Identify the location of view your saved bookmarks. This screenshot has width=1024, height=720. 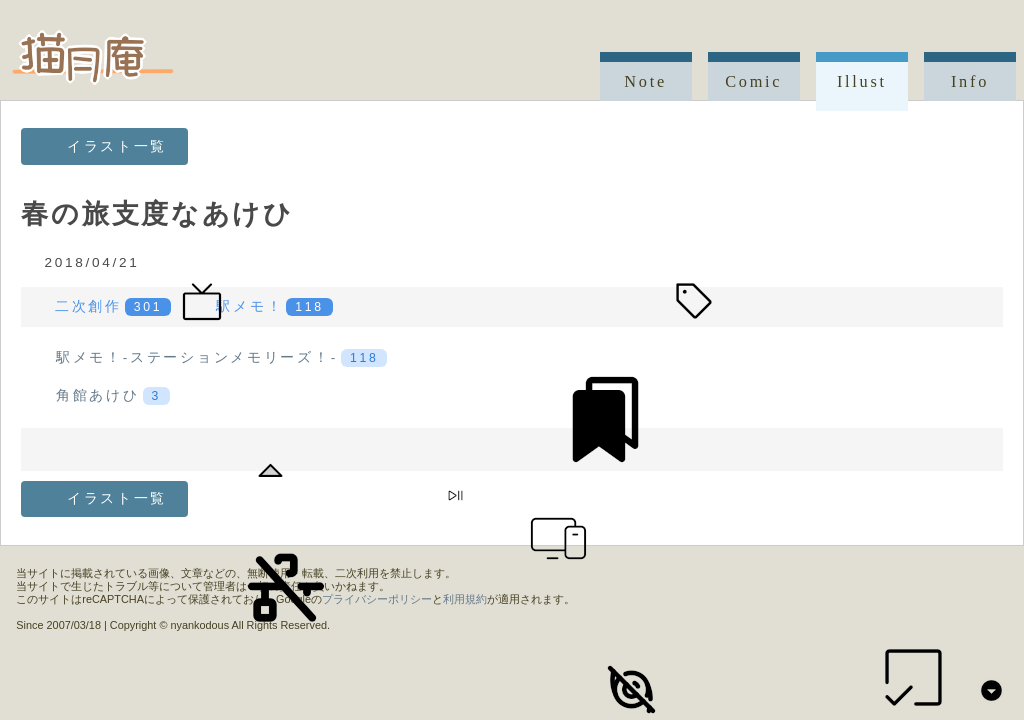
(605, 419).